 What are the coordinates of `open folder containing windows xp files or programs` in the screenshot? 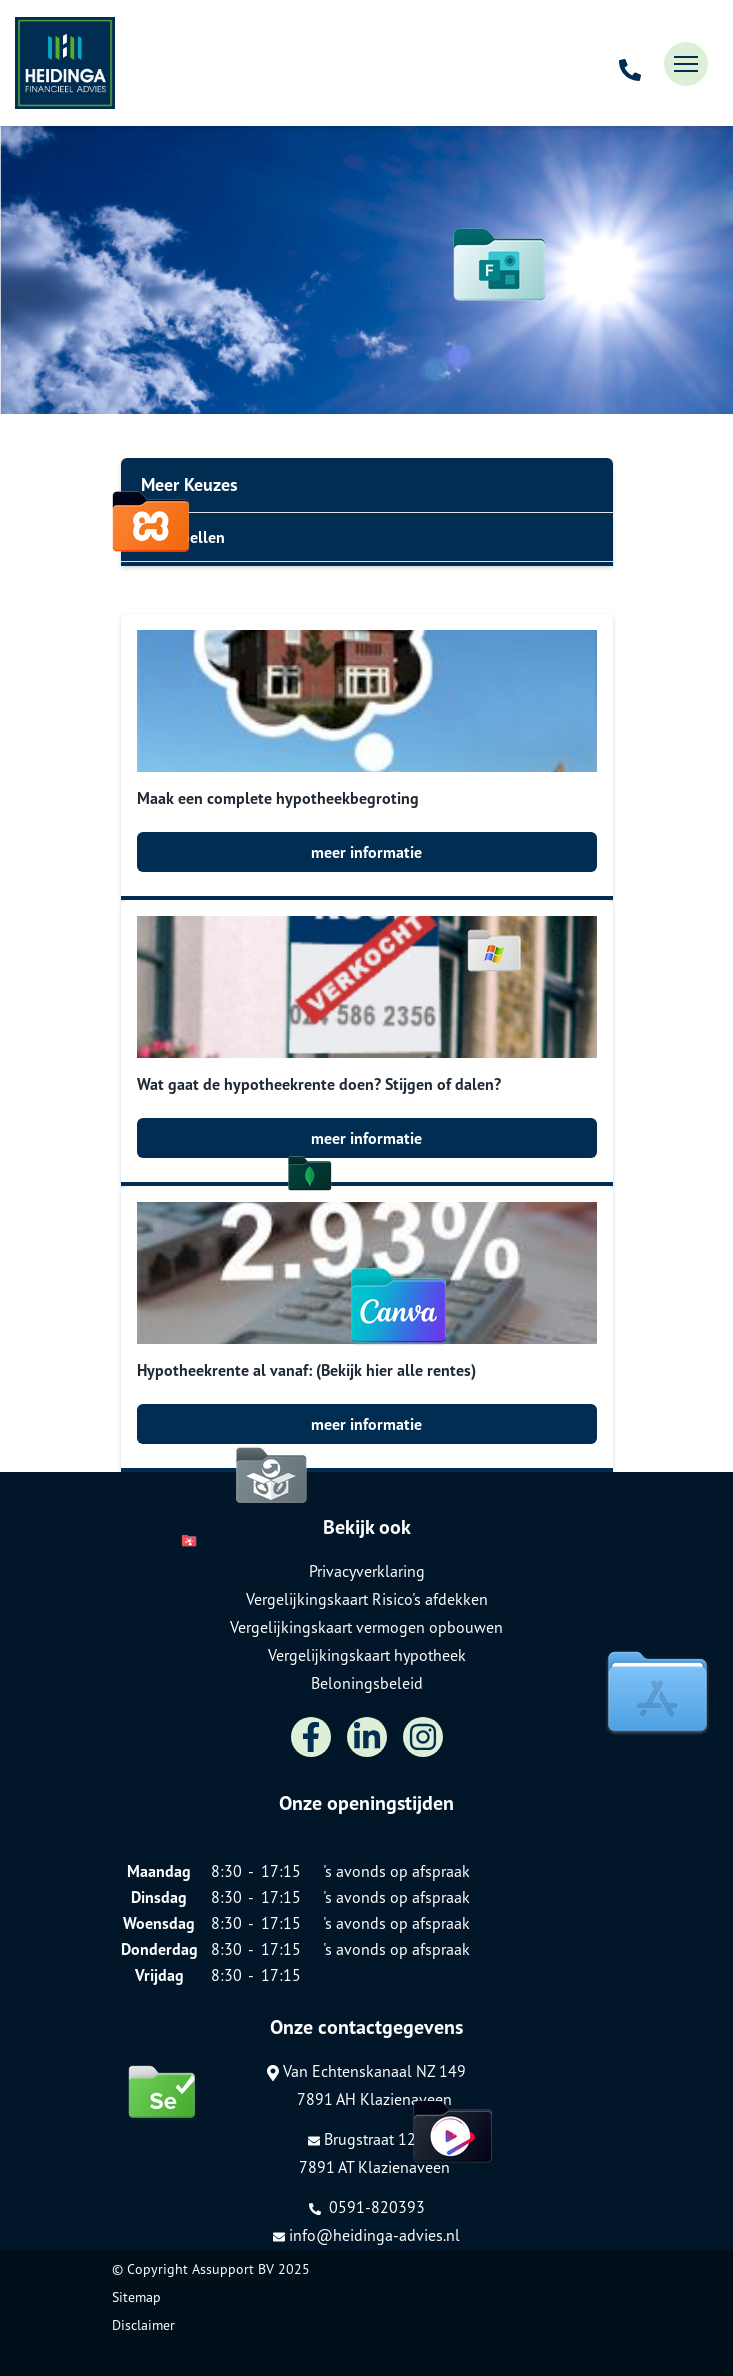 It's located at (494, 952).